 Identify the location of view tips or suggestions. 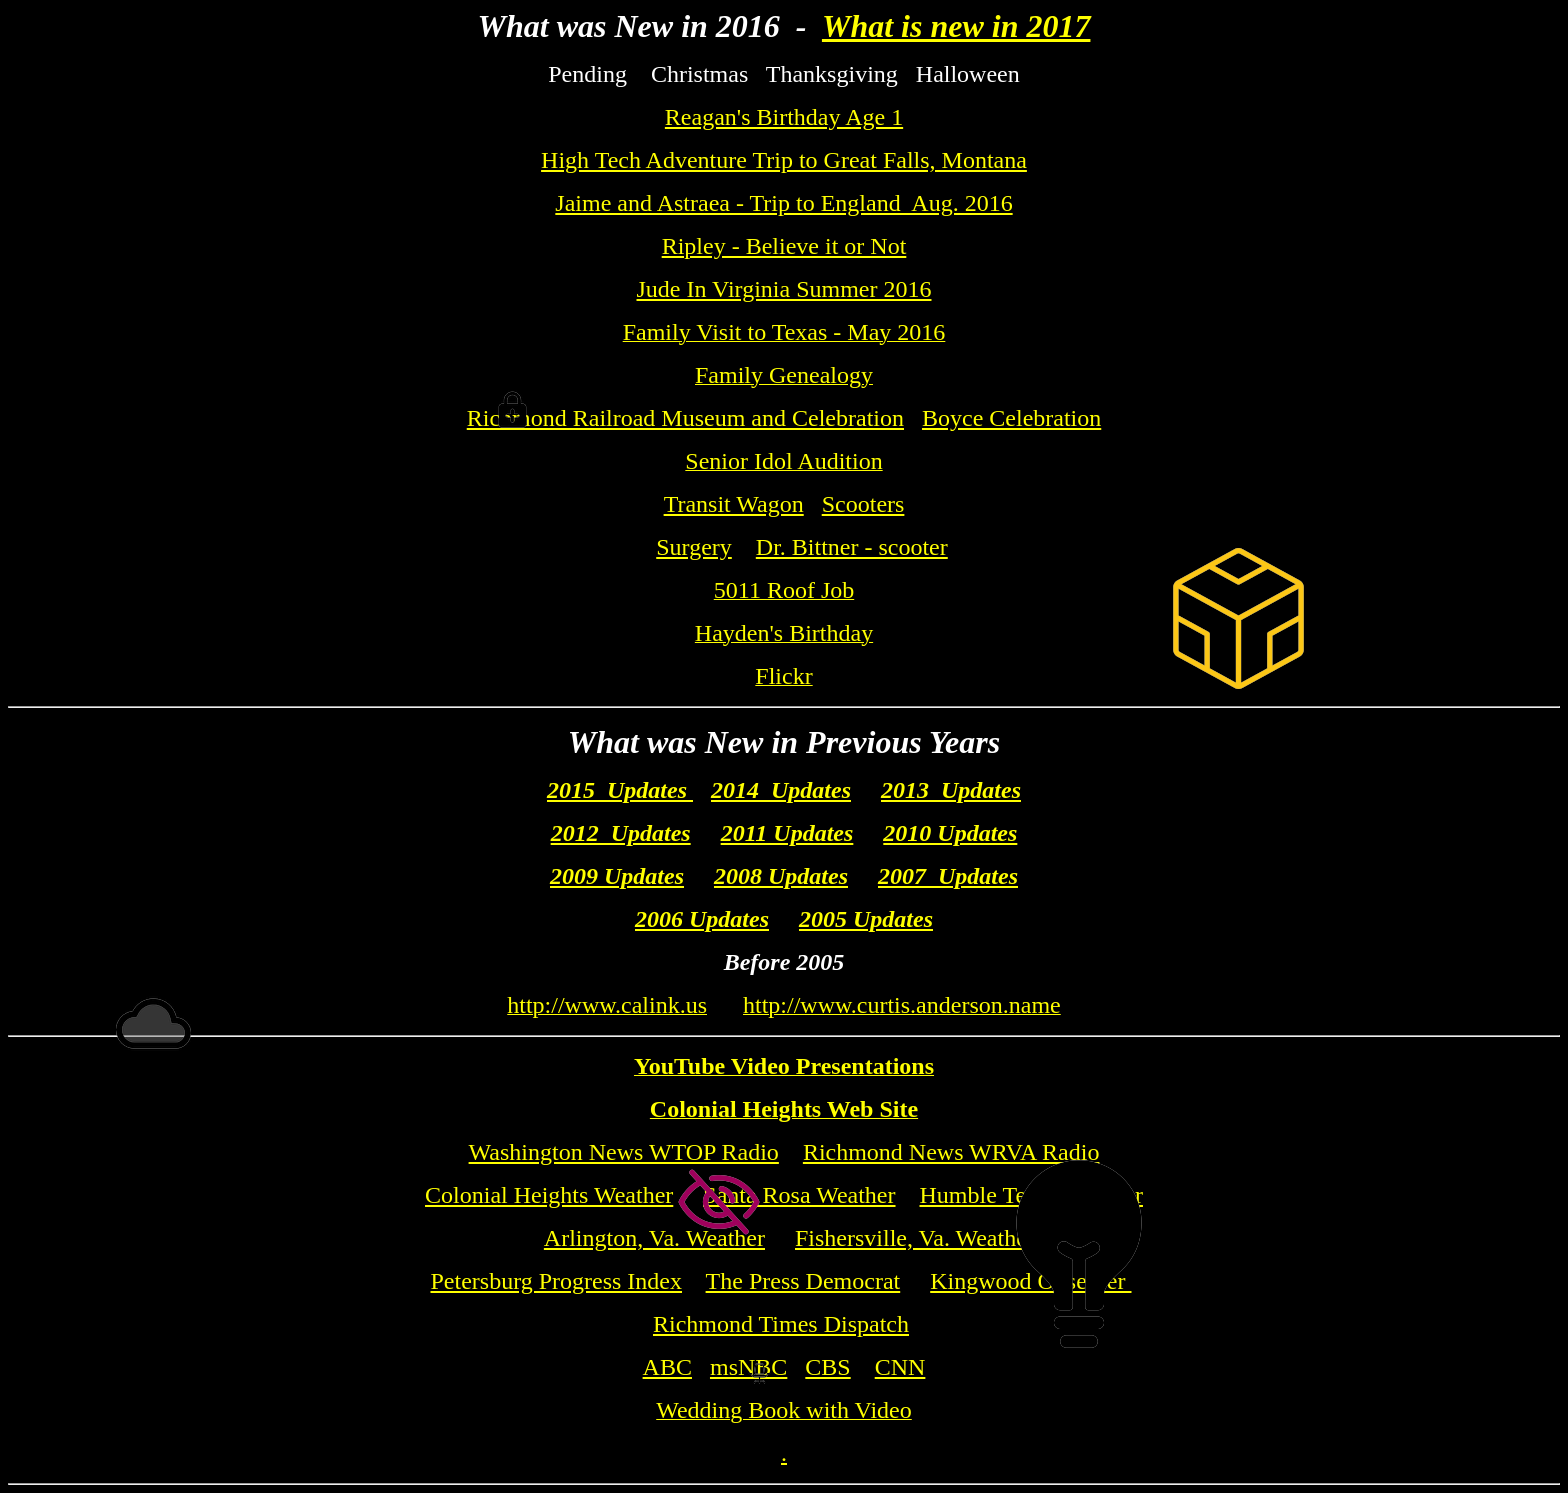
(1079, 1254).